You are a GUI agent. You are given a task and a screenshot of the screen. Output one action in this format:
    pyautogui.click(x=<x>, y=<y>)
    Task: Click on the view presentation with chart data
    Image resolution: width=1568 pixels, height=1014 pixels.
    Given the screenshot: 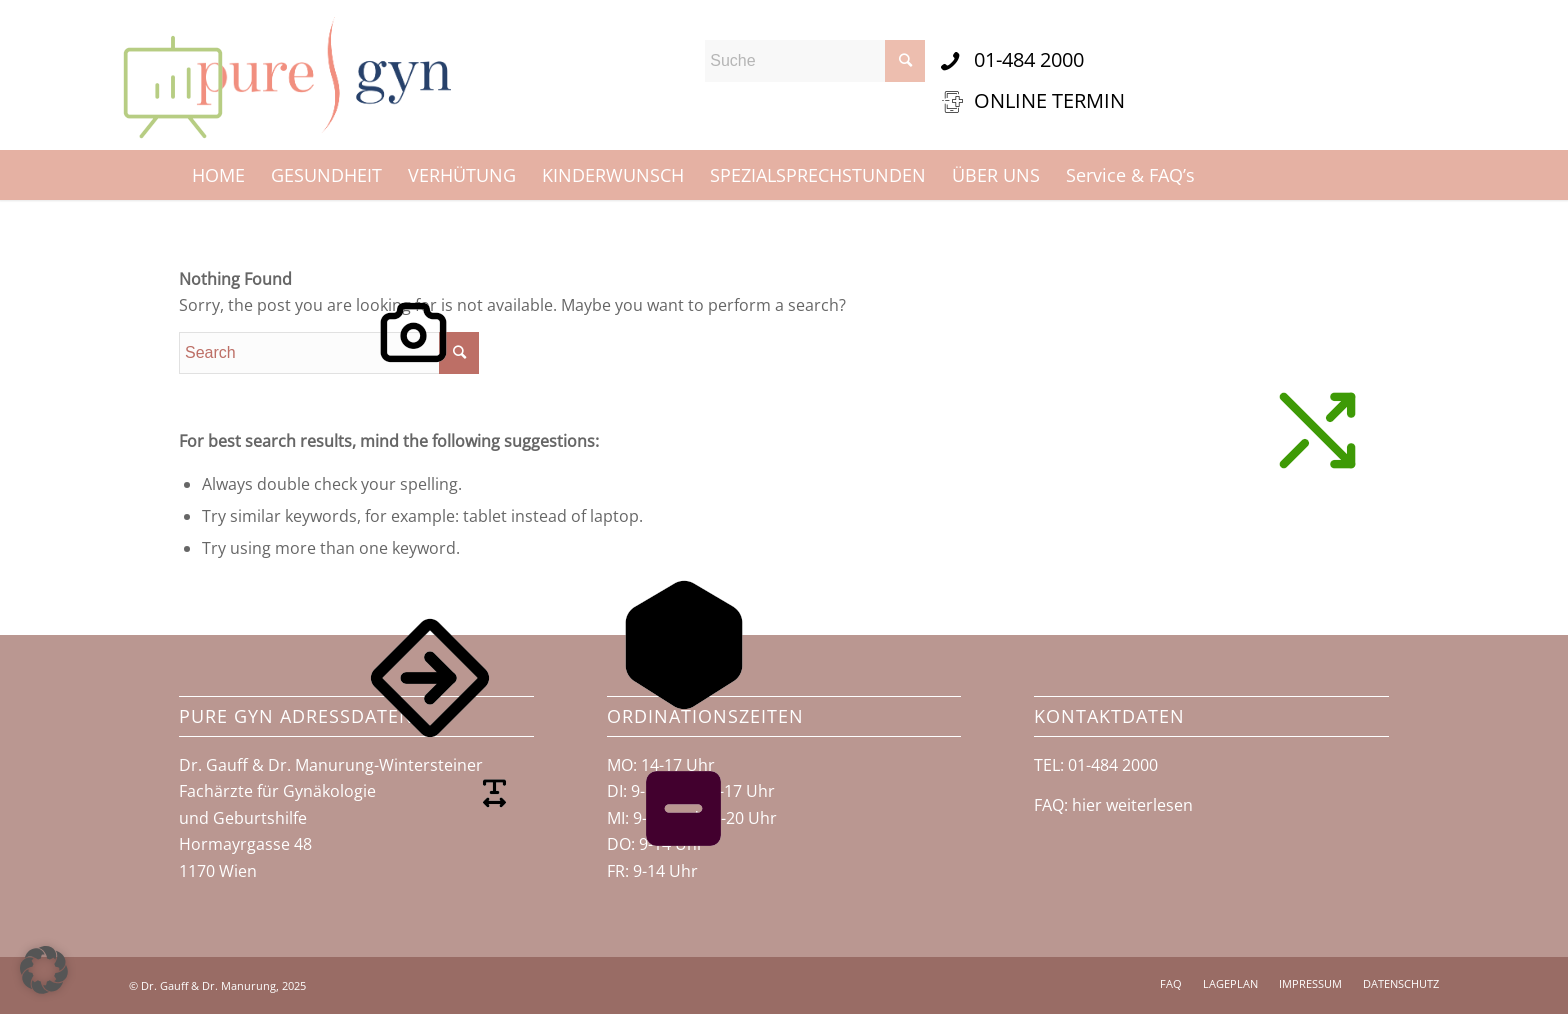 What is the action you would take?
    pyautogui.click(x=173, y=89)
    